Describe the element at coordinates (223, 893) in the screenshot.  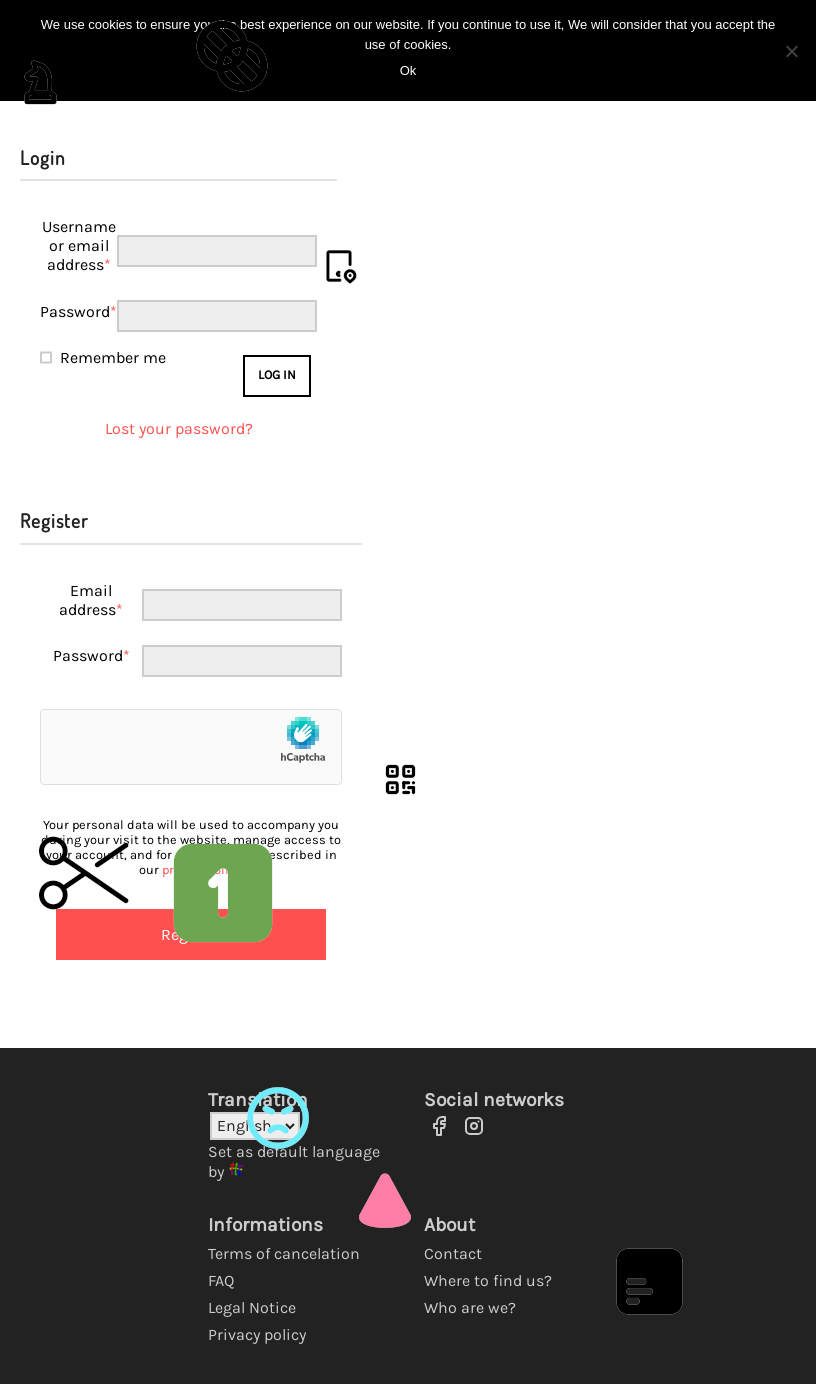
I see `indicates step one in a numbered sequence` at that location.